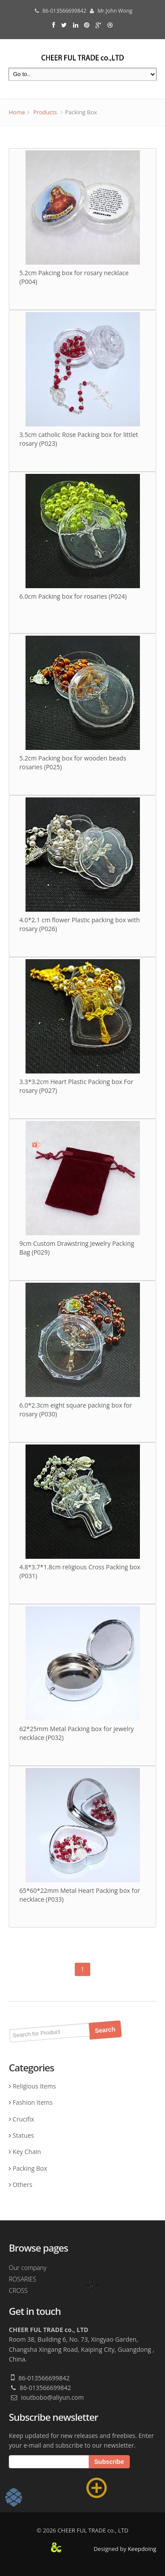 Image resolution: width=165 pixels, height=2576 pixels. I want to click on Netlify logo, so click(92, 2285).